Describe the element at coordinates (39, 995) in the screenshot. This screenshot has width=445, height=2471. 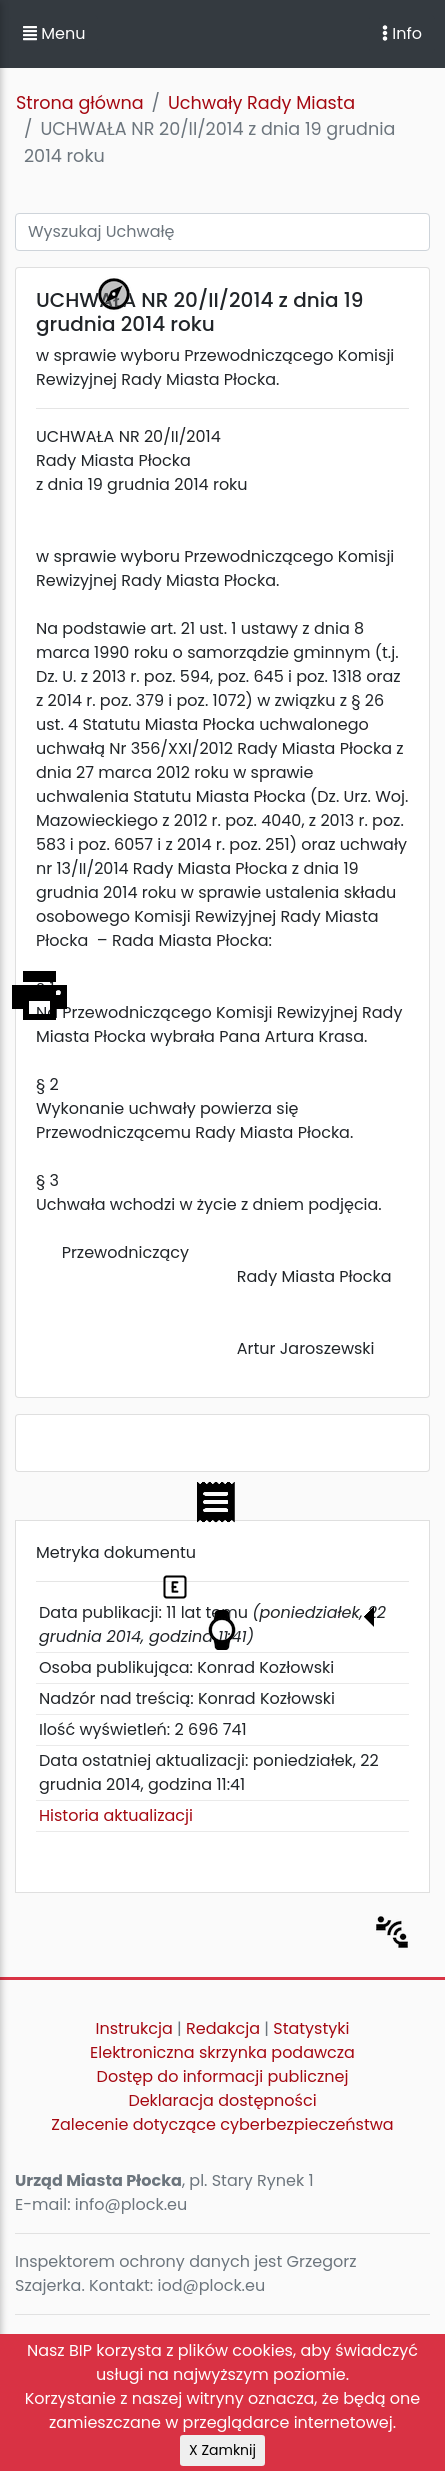
I see `print this document` at that location.